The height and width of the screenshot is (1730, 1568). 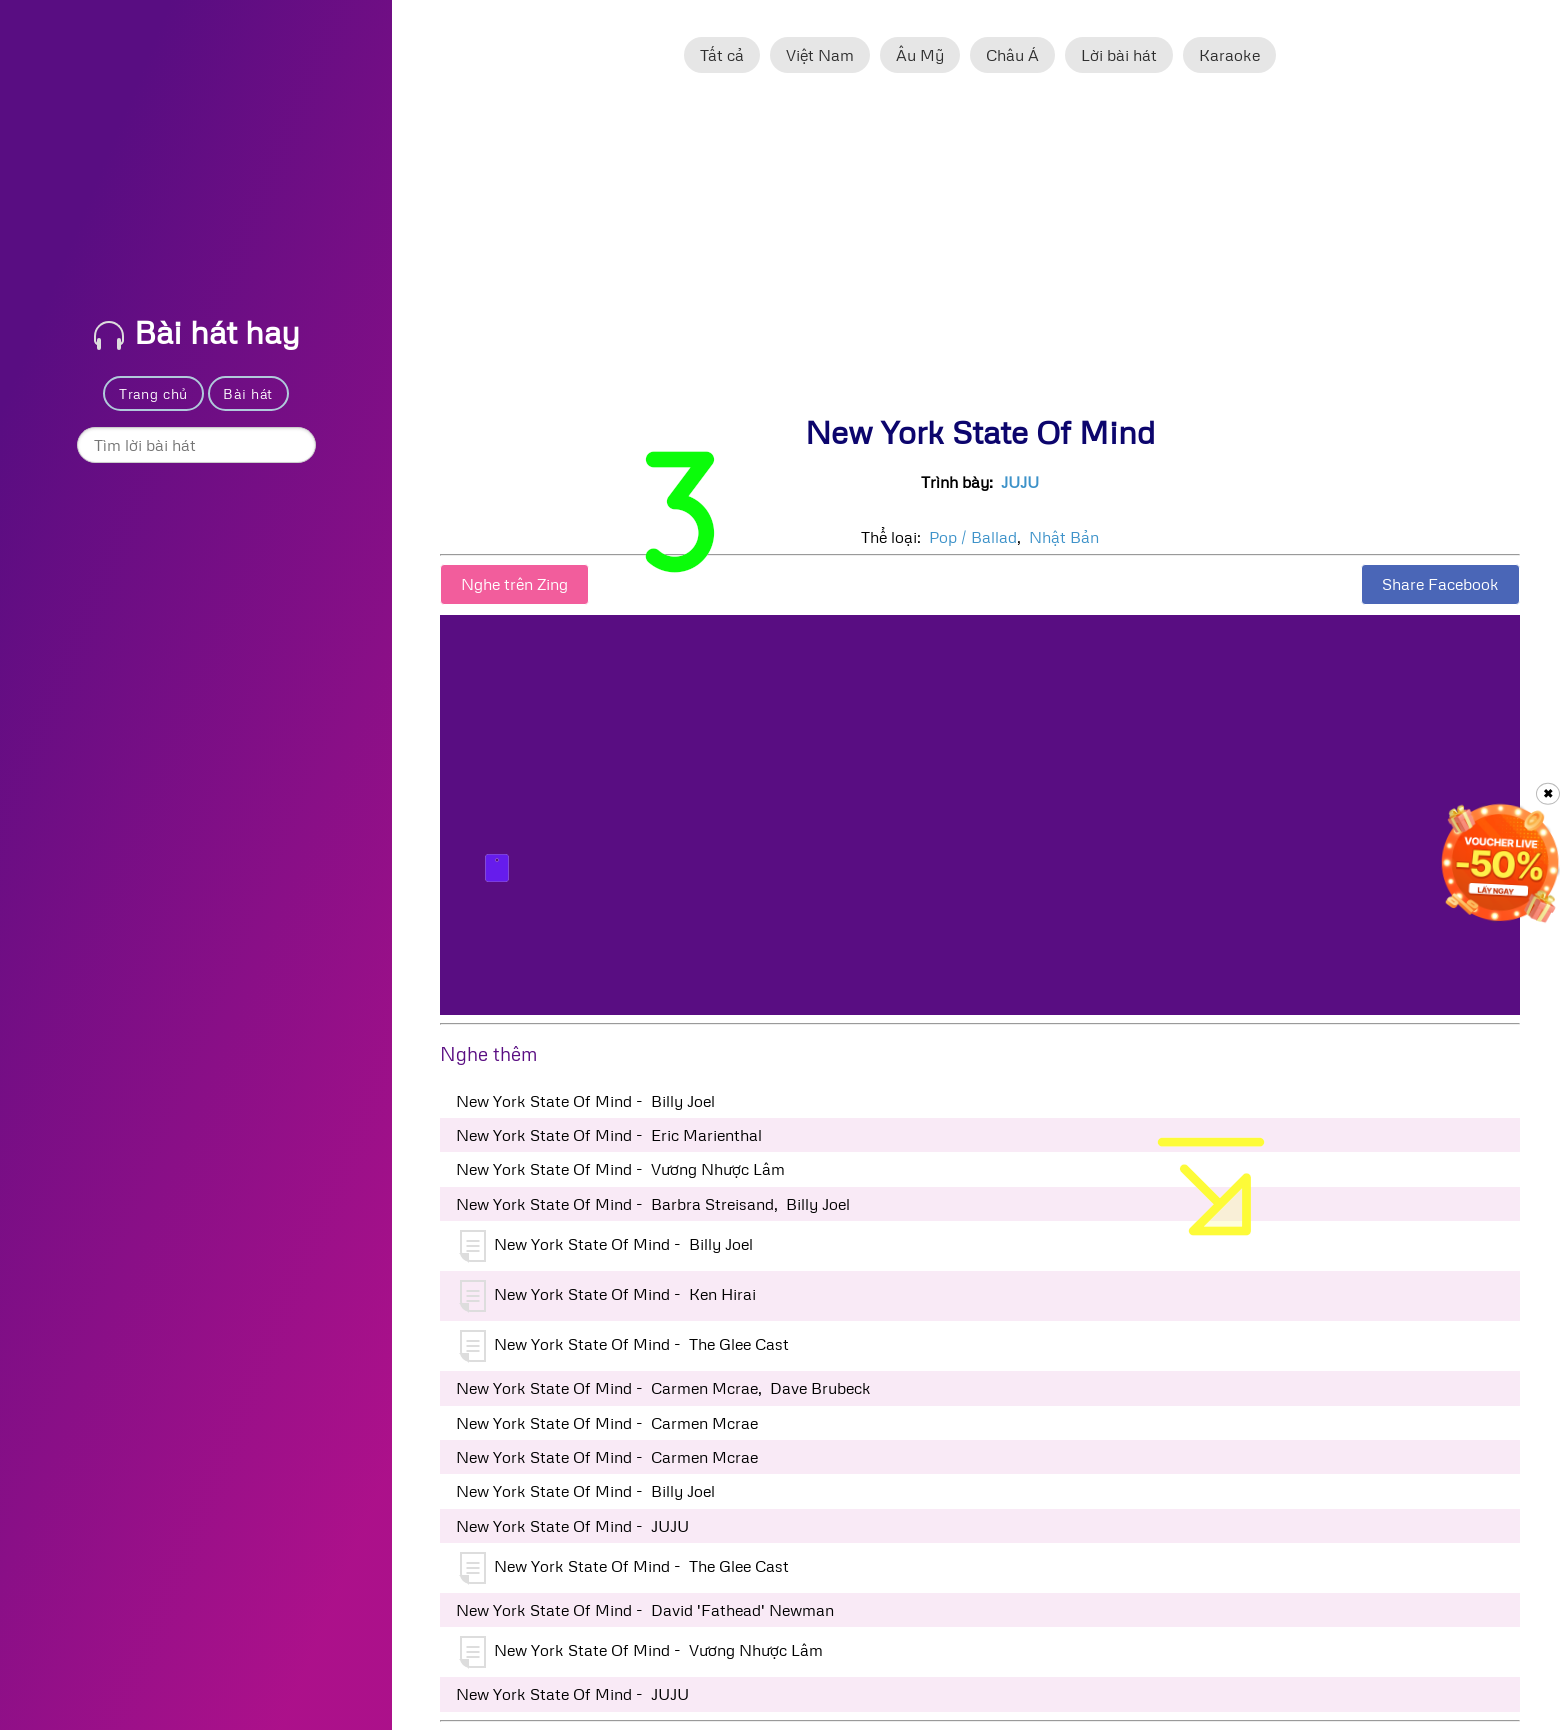 I want to click on indicates step three in a multi-step process, so click(x=680, y=512).